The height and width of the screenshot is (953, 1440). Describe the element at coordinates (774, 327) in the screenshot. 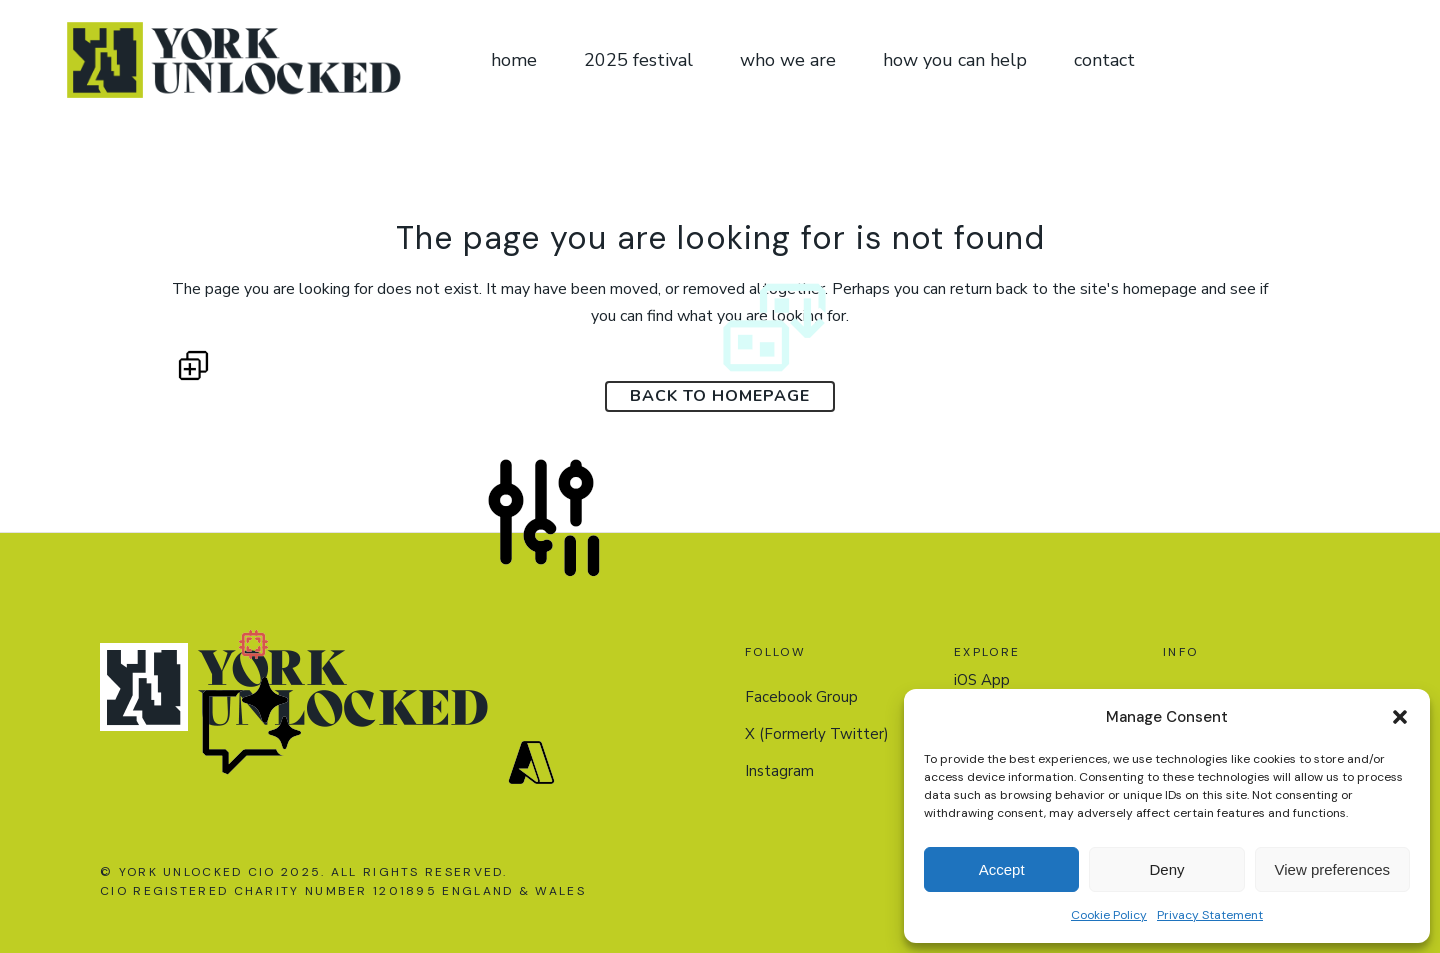

I see `sort items by precedence or priority order` at that location.